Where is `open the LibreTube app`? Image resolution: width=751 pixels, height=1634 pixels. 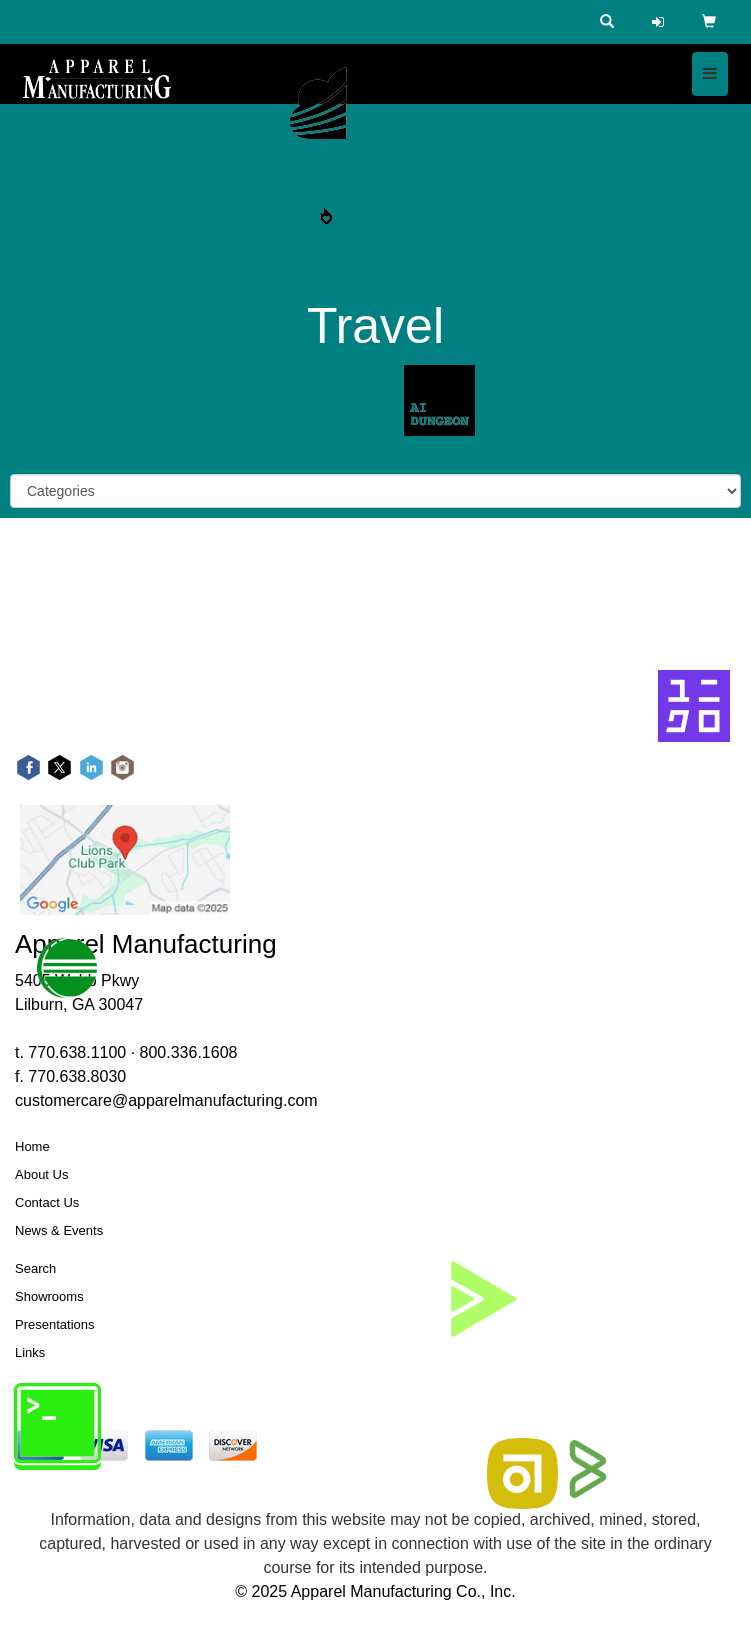
open the LibreTube app is located at coordinates (484, 1299).